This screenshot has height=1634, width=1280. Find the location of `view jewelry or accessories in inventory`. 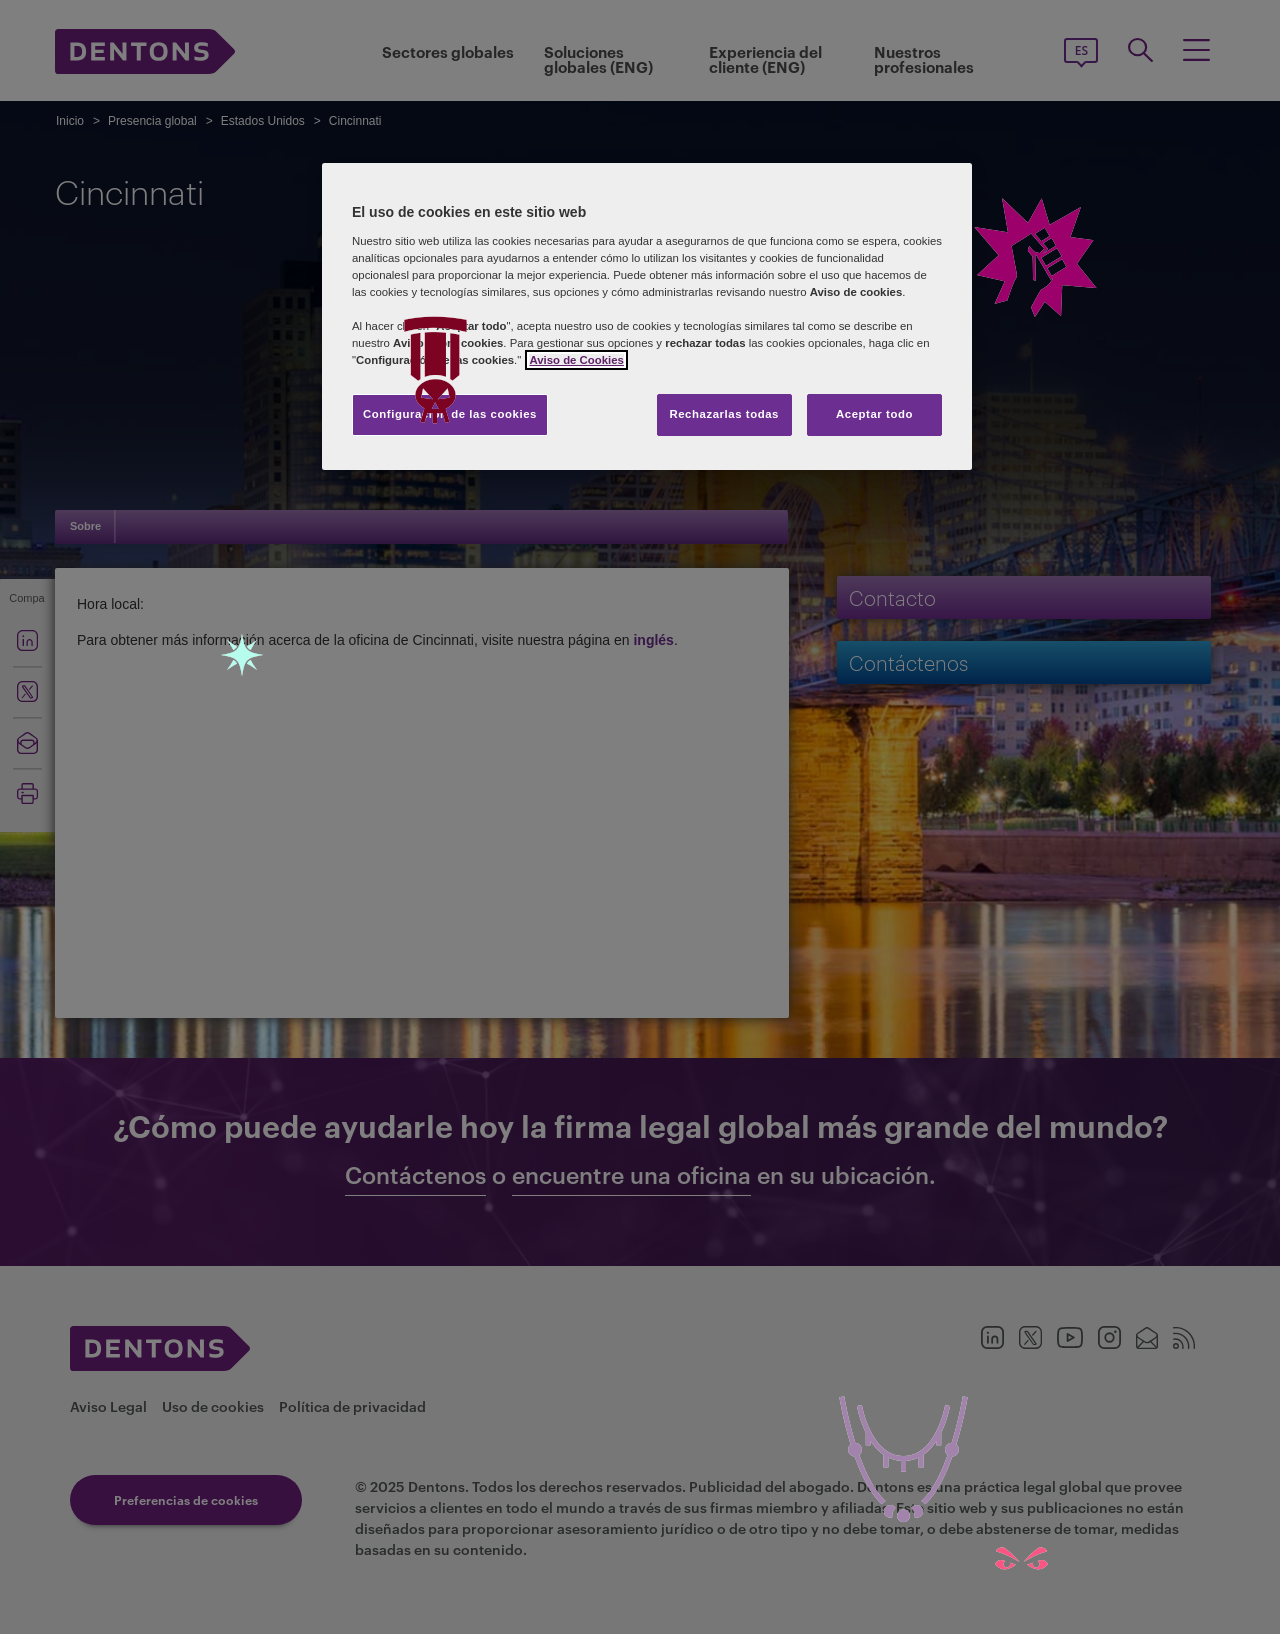

view jewelry or accessories in inventory is located at coordinates (903, 1458).